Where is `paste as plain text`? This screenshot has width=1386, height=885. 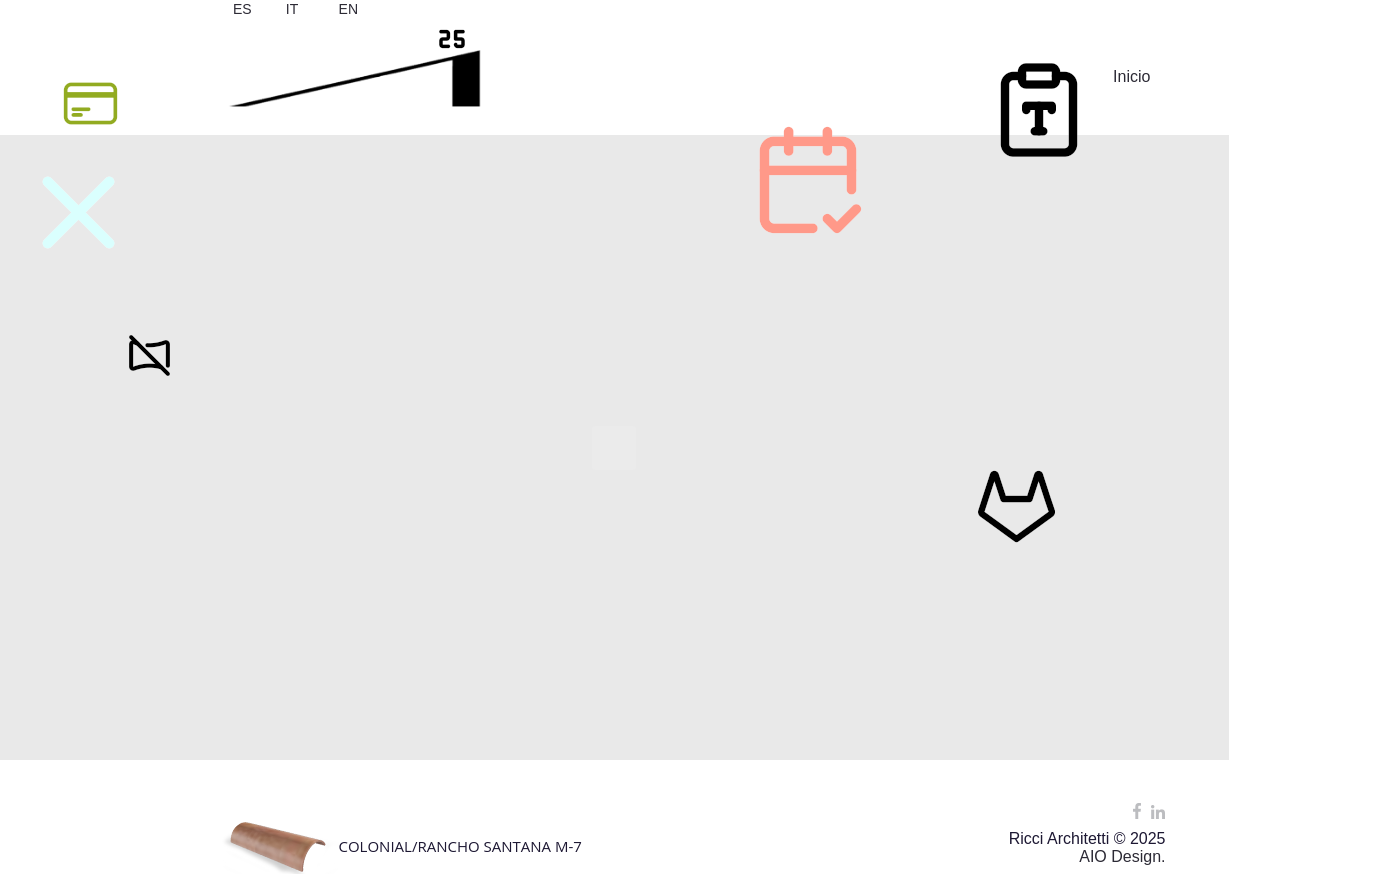 paste as plain text is located at coordinates (1039, 110).